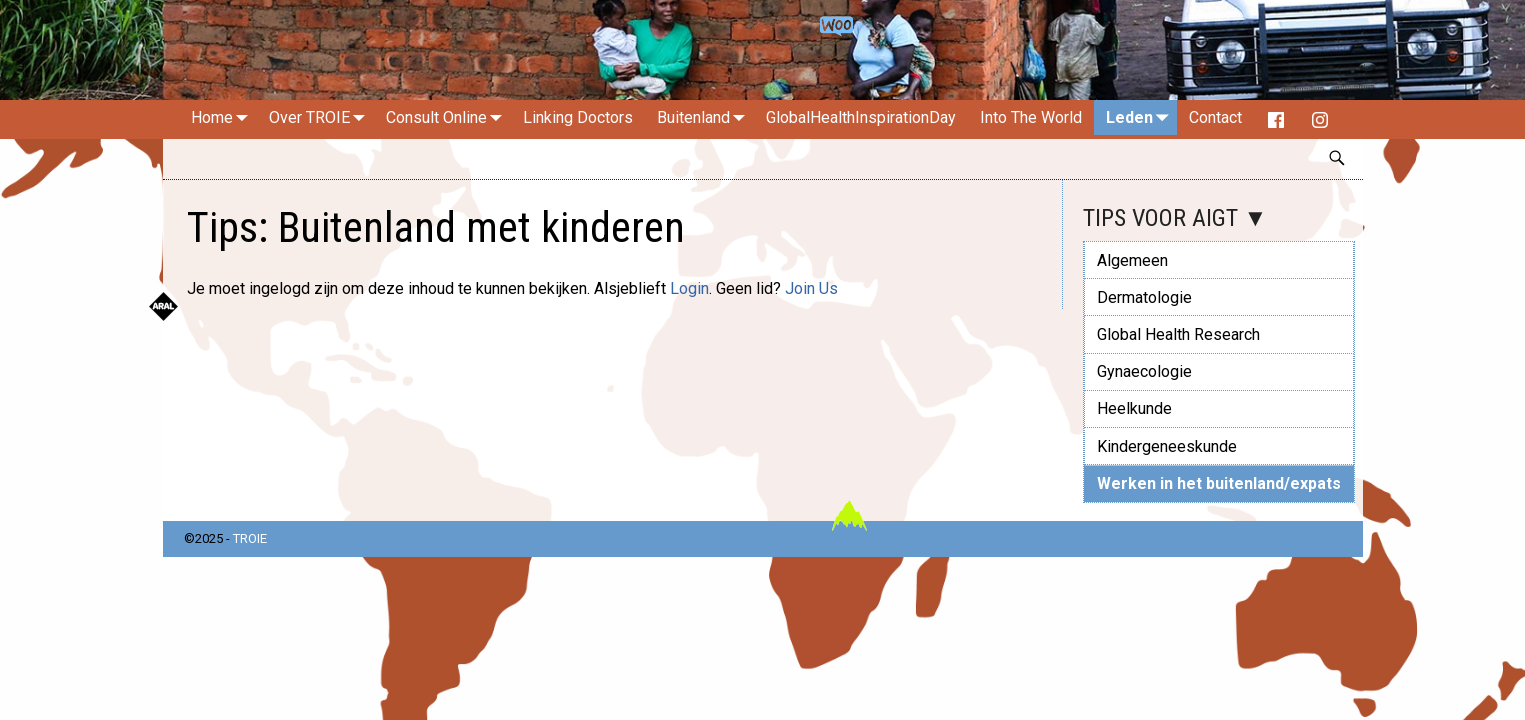 The width and height of the screenshot is (1525, 720). Describe the element at coordinates (849, 515) in the screenshot. I see `burton snowboards brand logo` at that location.